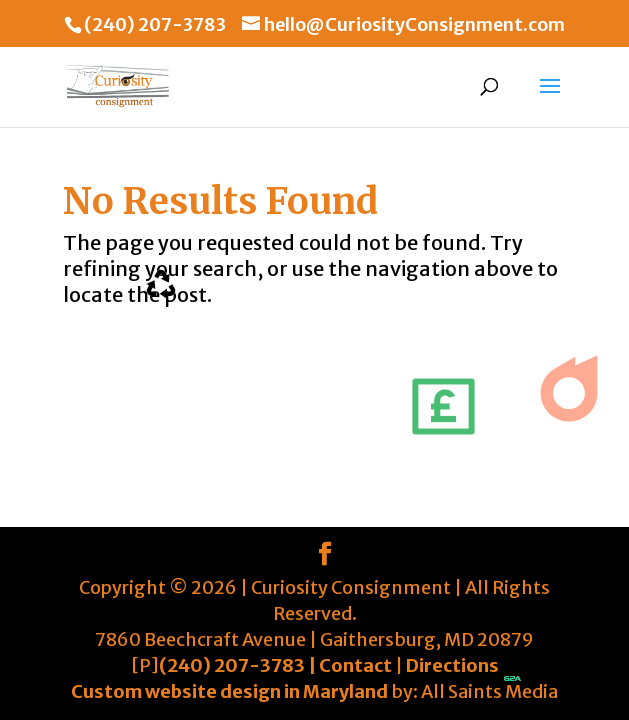  What do you see at coordinates (443, 406) in the screenshot?
I see `view balance in british pounds` at bounding box center [443, 406].